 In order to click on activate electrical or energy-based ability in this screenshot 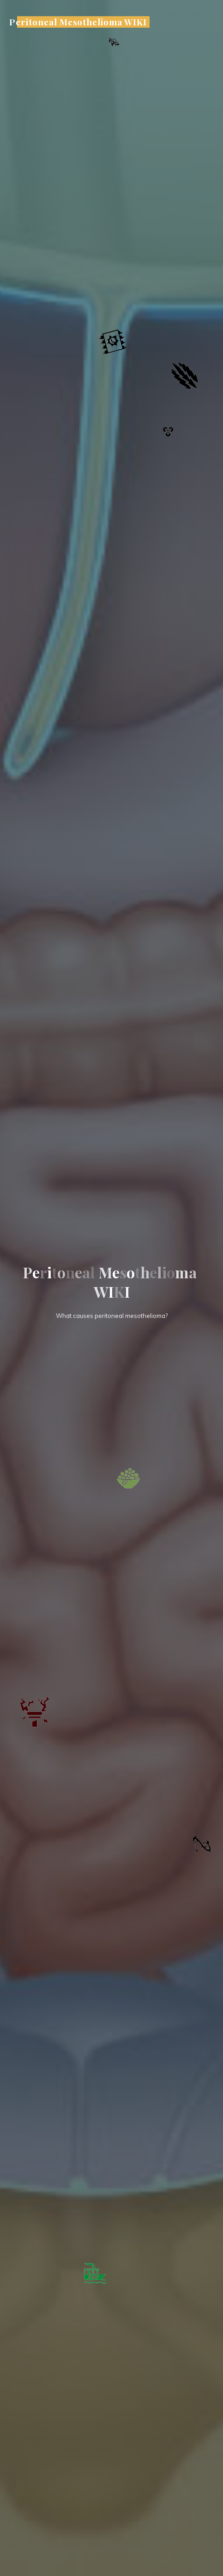, I will do `click(35, 1712)`.